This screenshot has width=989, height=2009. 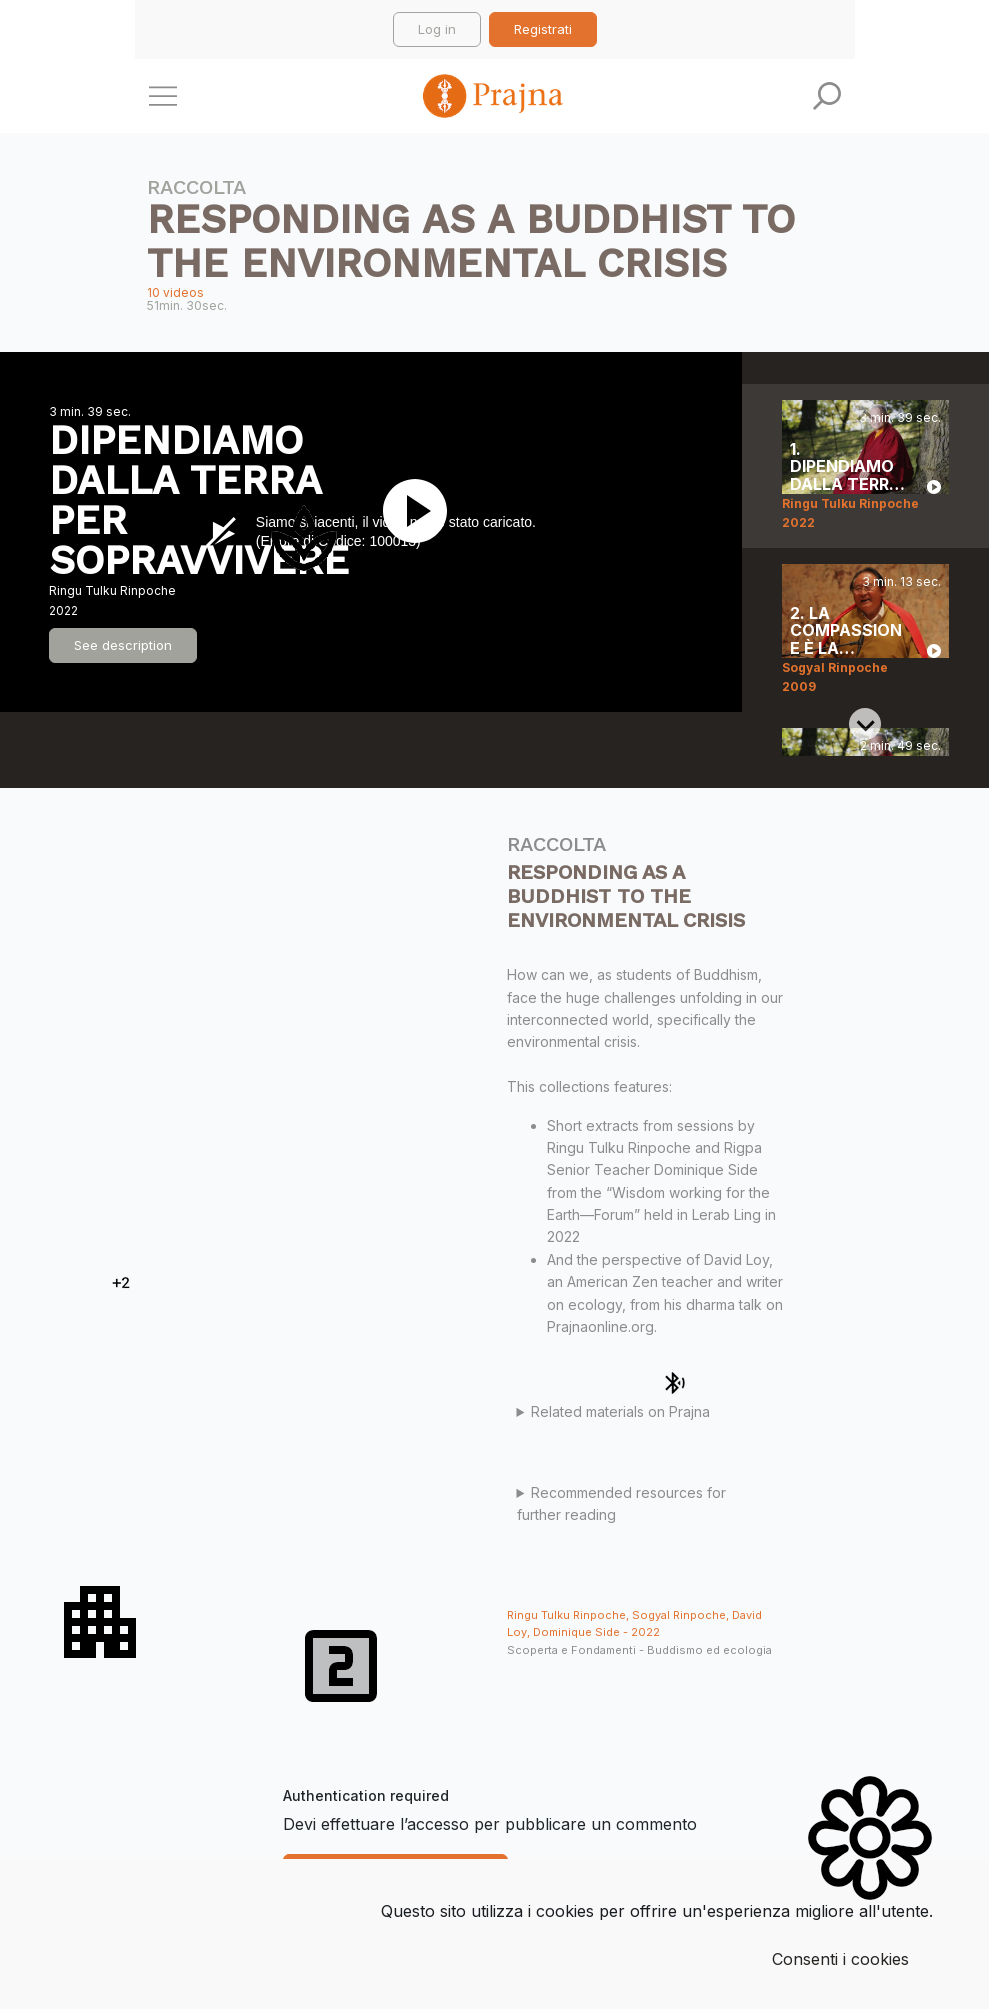 I want to click on bluetooth audio is currently active, so click(x=675, y=1383).